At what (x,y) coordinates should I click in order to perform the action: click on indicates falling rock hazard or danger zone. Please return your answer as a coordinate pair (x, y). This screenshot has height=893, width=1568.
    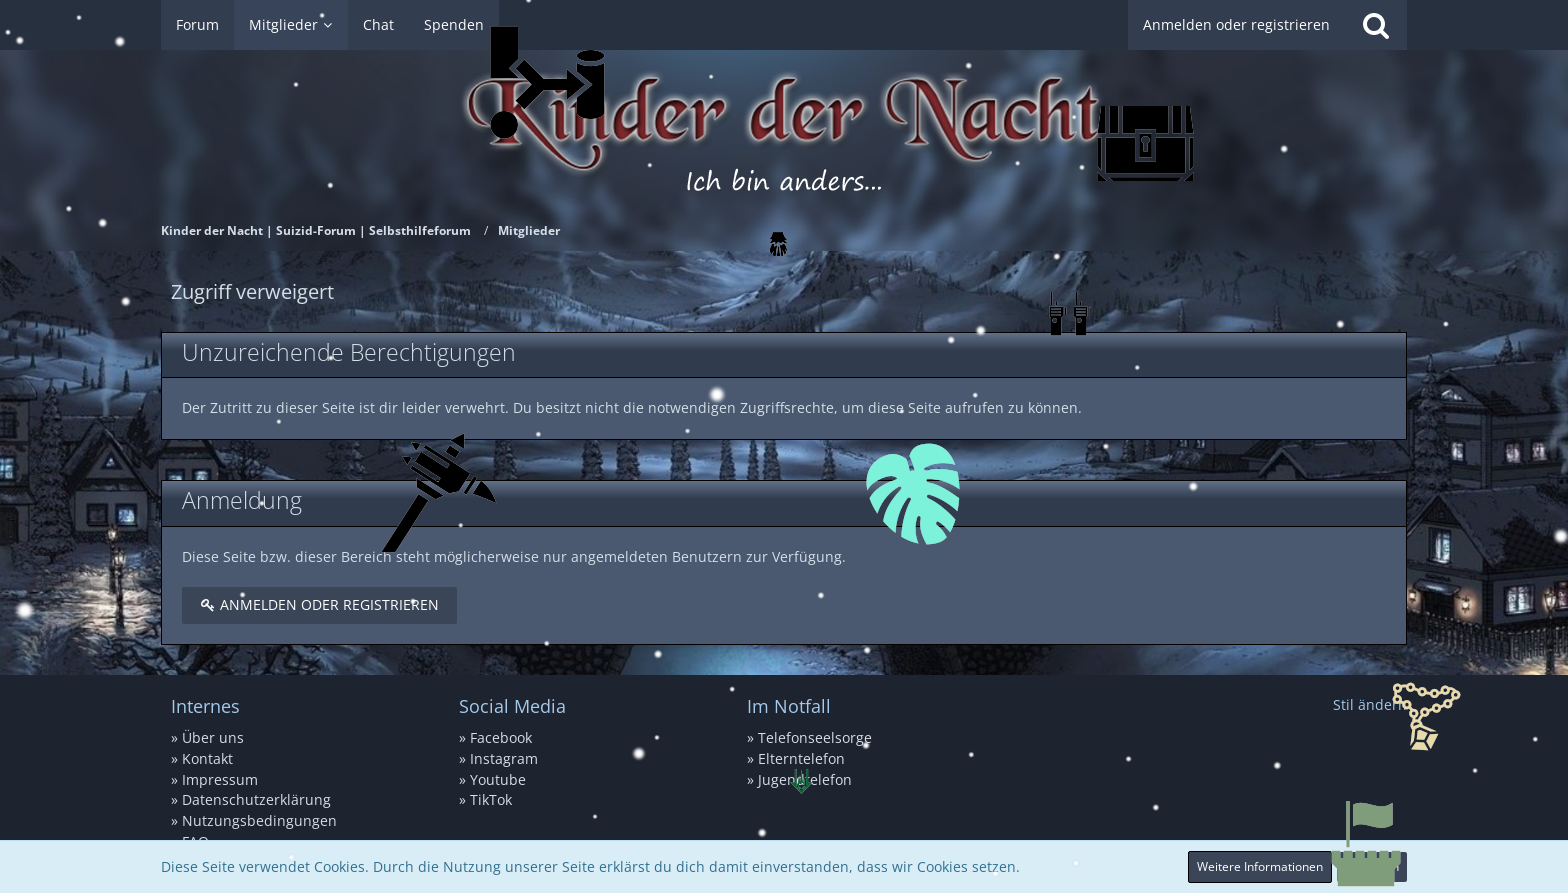
    Looking at the image, I should click on (801, 781).